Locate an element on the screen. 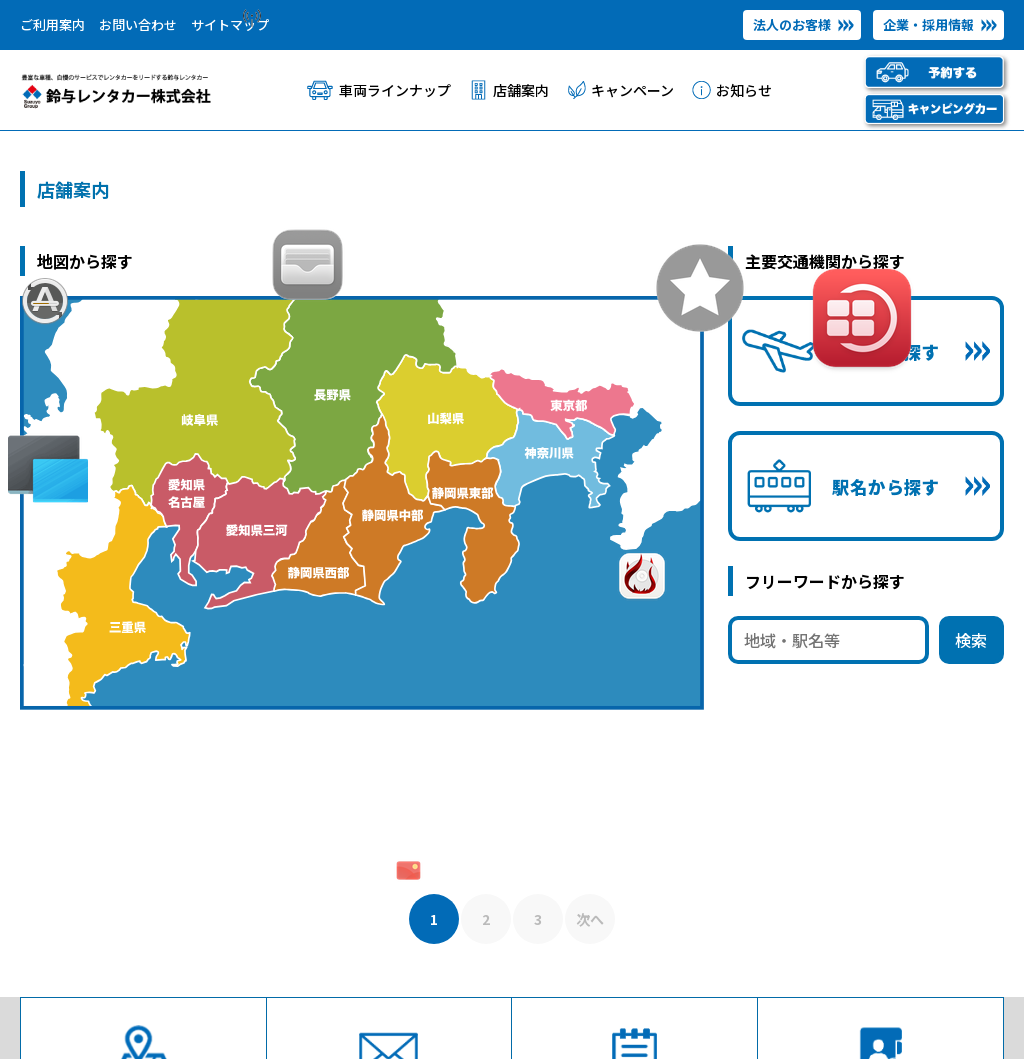 The image size is (1024, 1059). open apple wallet app is located at coordinates (307, 264).